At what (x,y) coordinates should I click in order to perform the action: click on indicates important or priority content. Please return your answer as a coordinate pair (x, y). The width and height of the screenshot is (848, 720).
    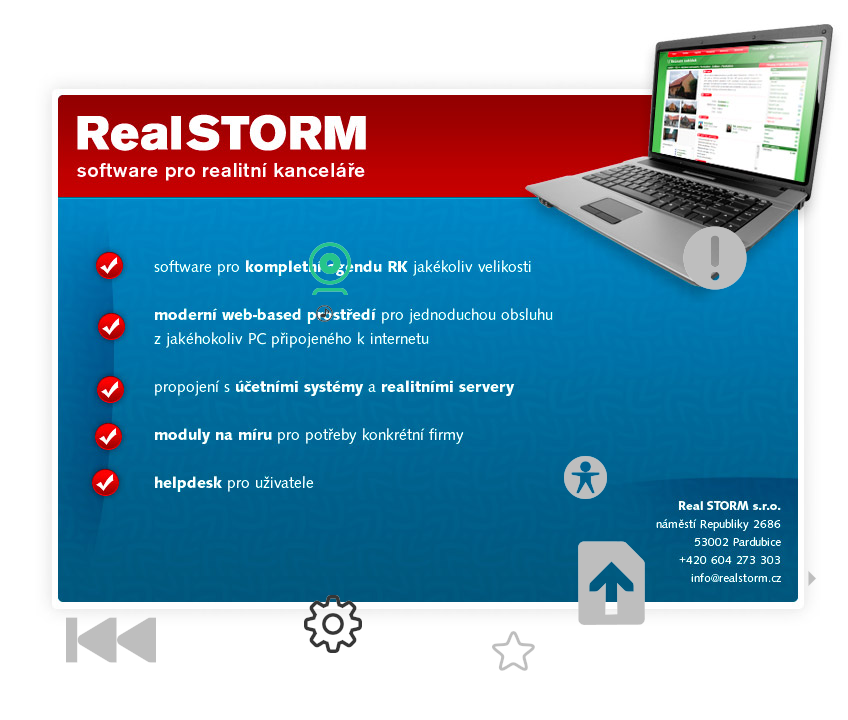
    Looking at the image, I should click on (715, 258).